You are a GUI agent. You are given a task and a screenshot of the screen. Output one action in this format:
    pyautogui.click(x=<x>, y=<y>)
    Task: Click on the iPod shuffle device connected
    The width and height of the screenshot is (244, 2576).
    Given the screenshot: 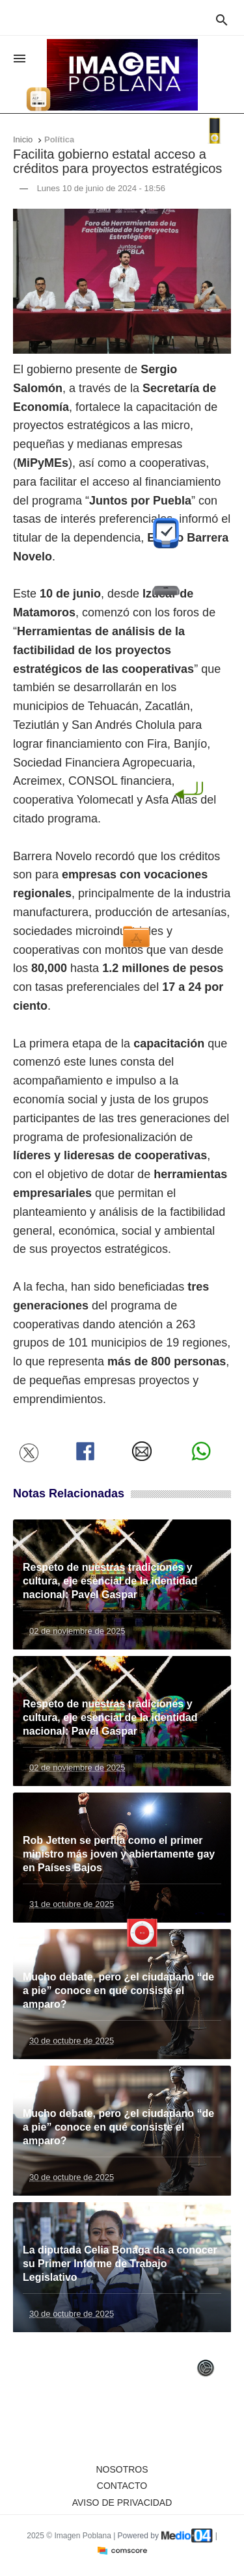 What is the action you would take?
    pyautogui.click(x=142, y=1932)
    